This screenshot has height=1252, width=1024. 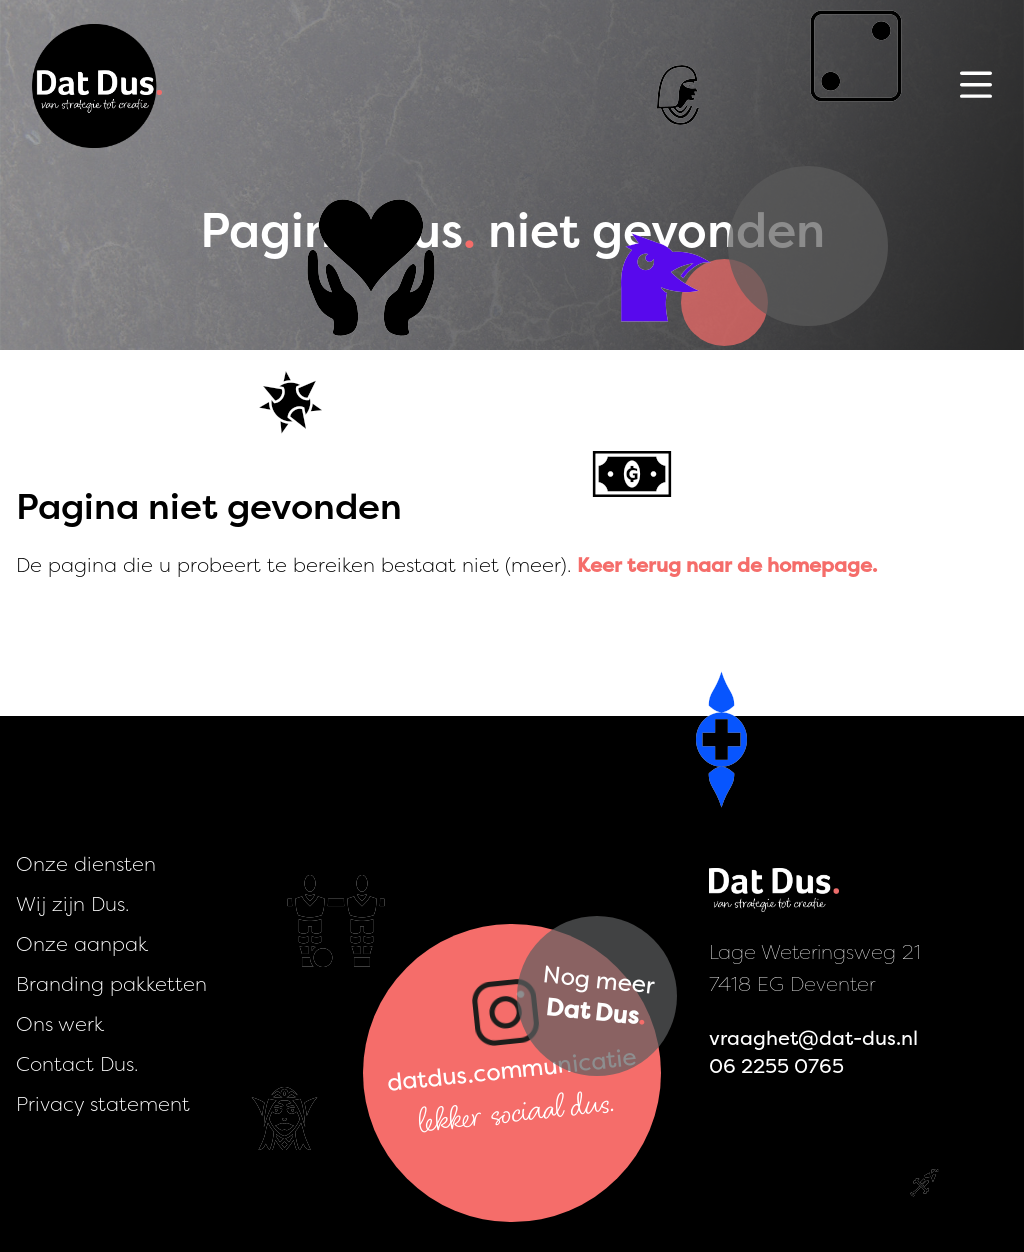 I want to click on roll dice or randomize selection, so click(x=856, y=56).